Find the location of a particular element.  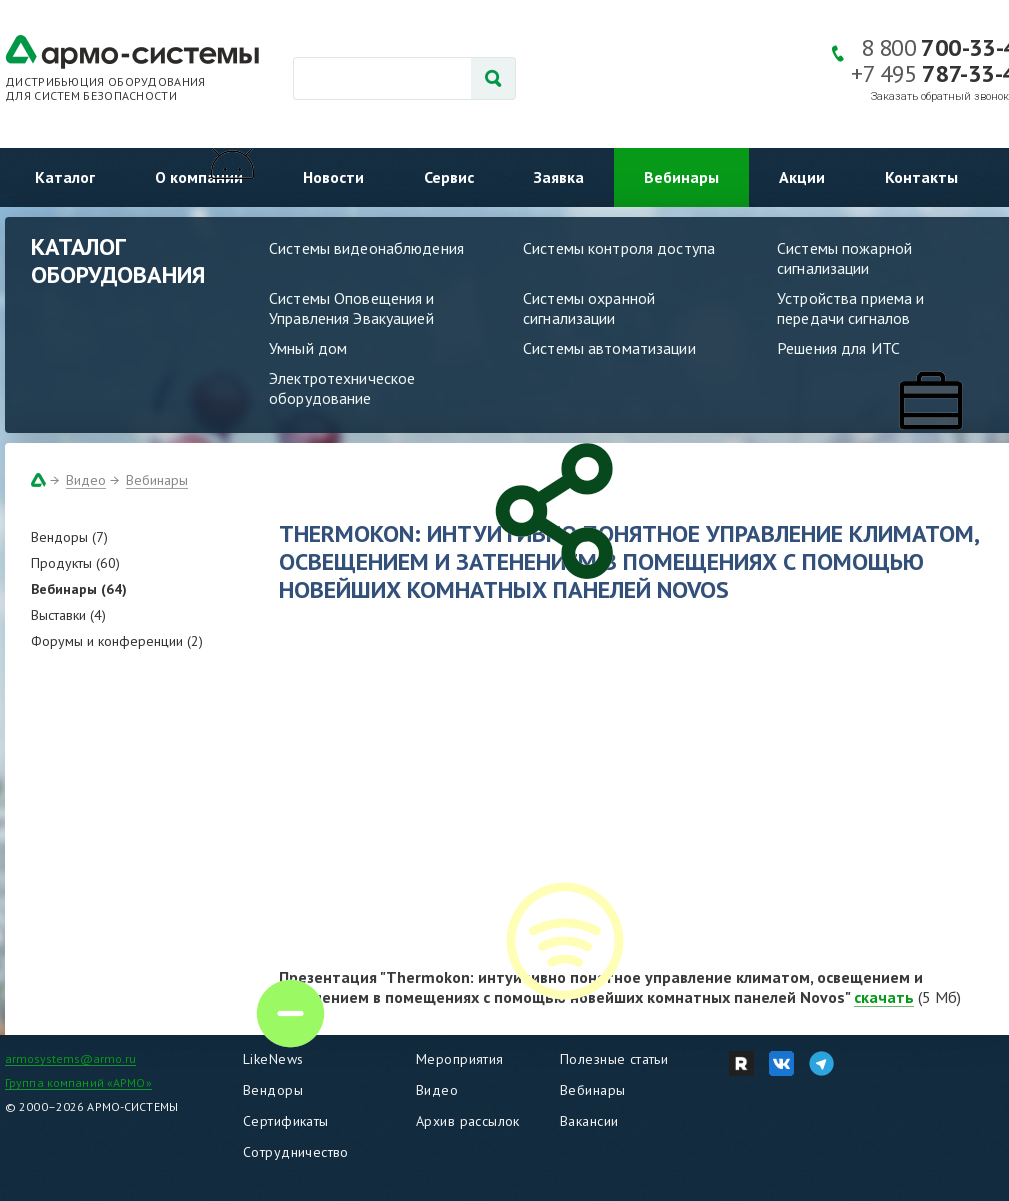

access work documents or business tools is located at coordinates (931, 403).